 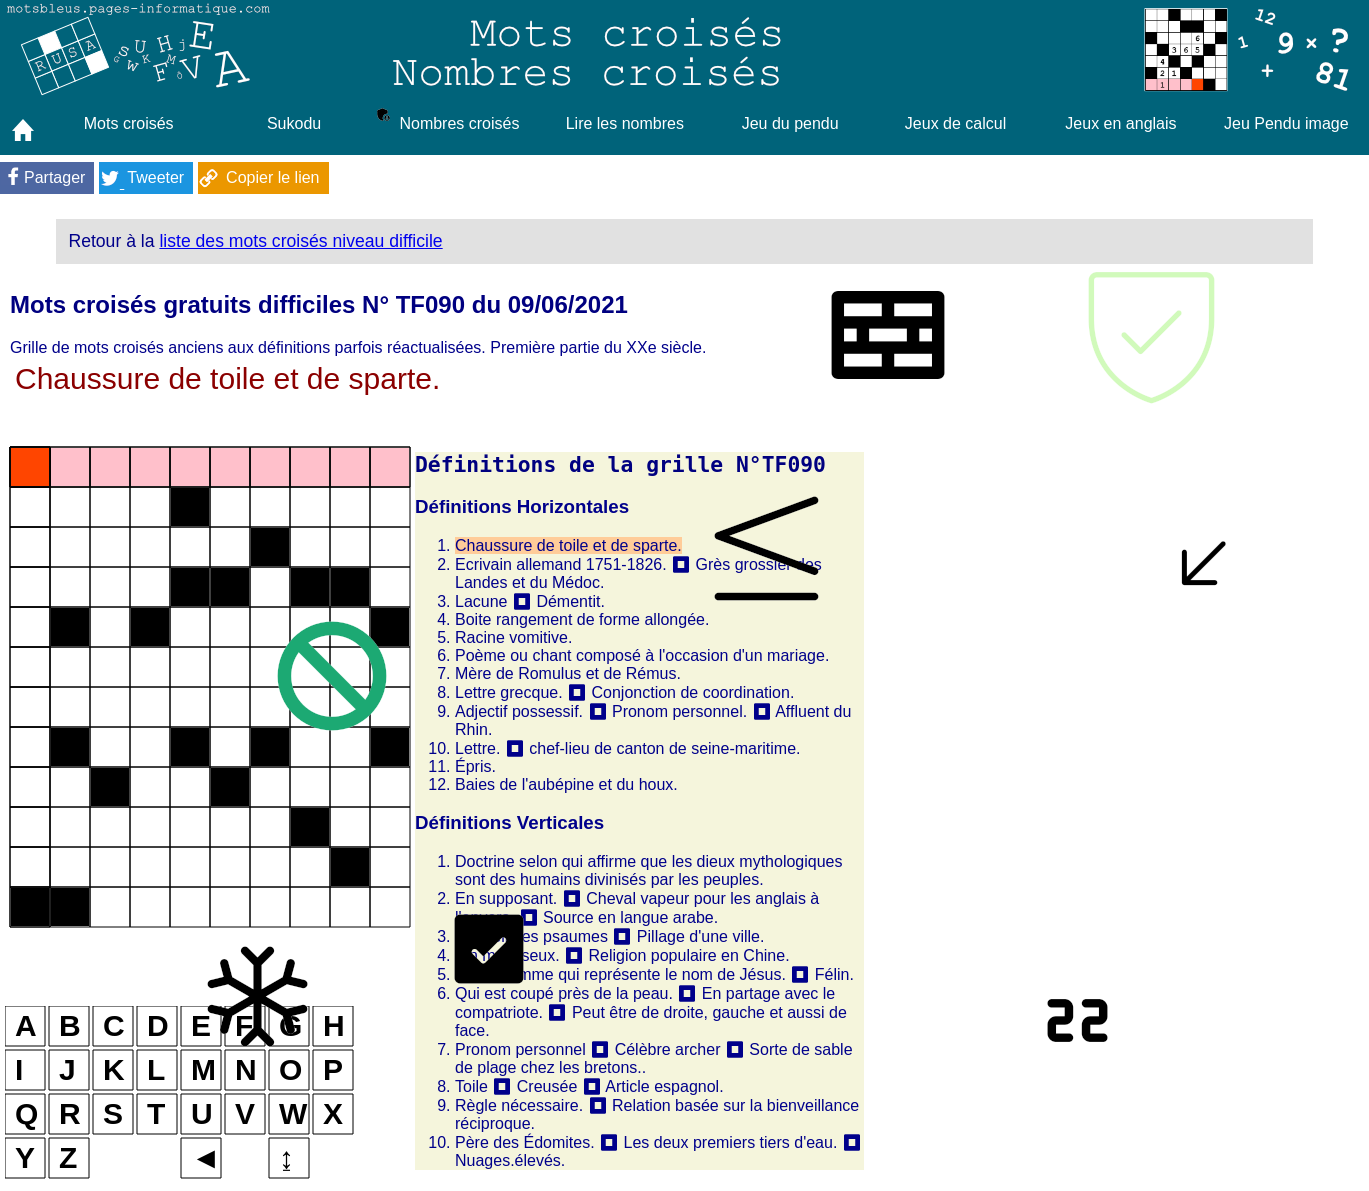 I want to click on indicates a blocked or prohibited action, so click(x=332, y=676).